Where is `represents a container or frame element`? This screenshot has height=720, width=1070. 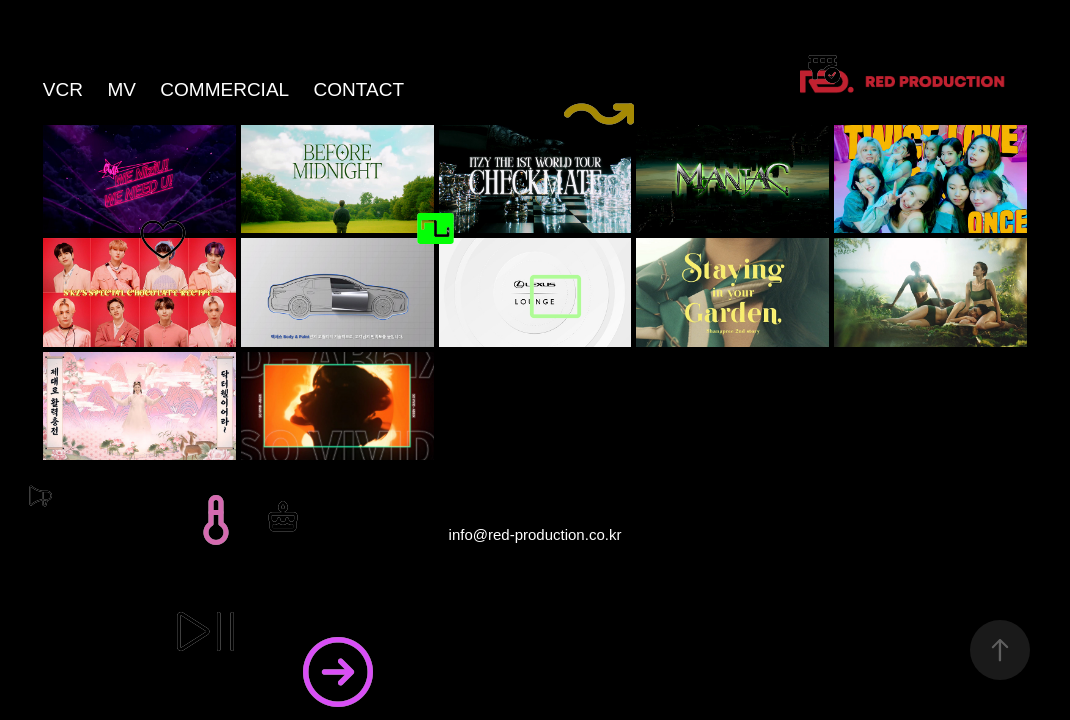 represents a container or frame element is located at coordinates (555, 296).